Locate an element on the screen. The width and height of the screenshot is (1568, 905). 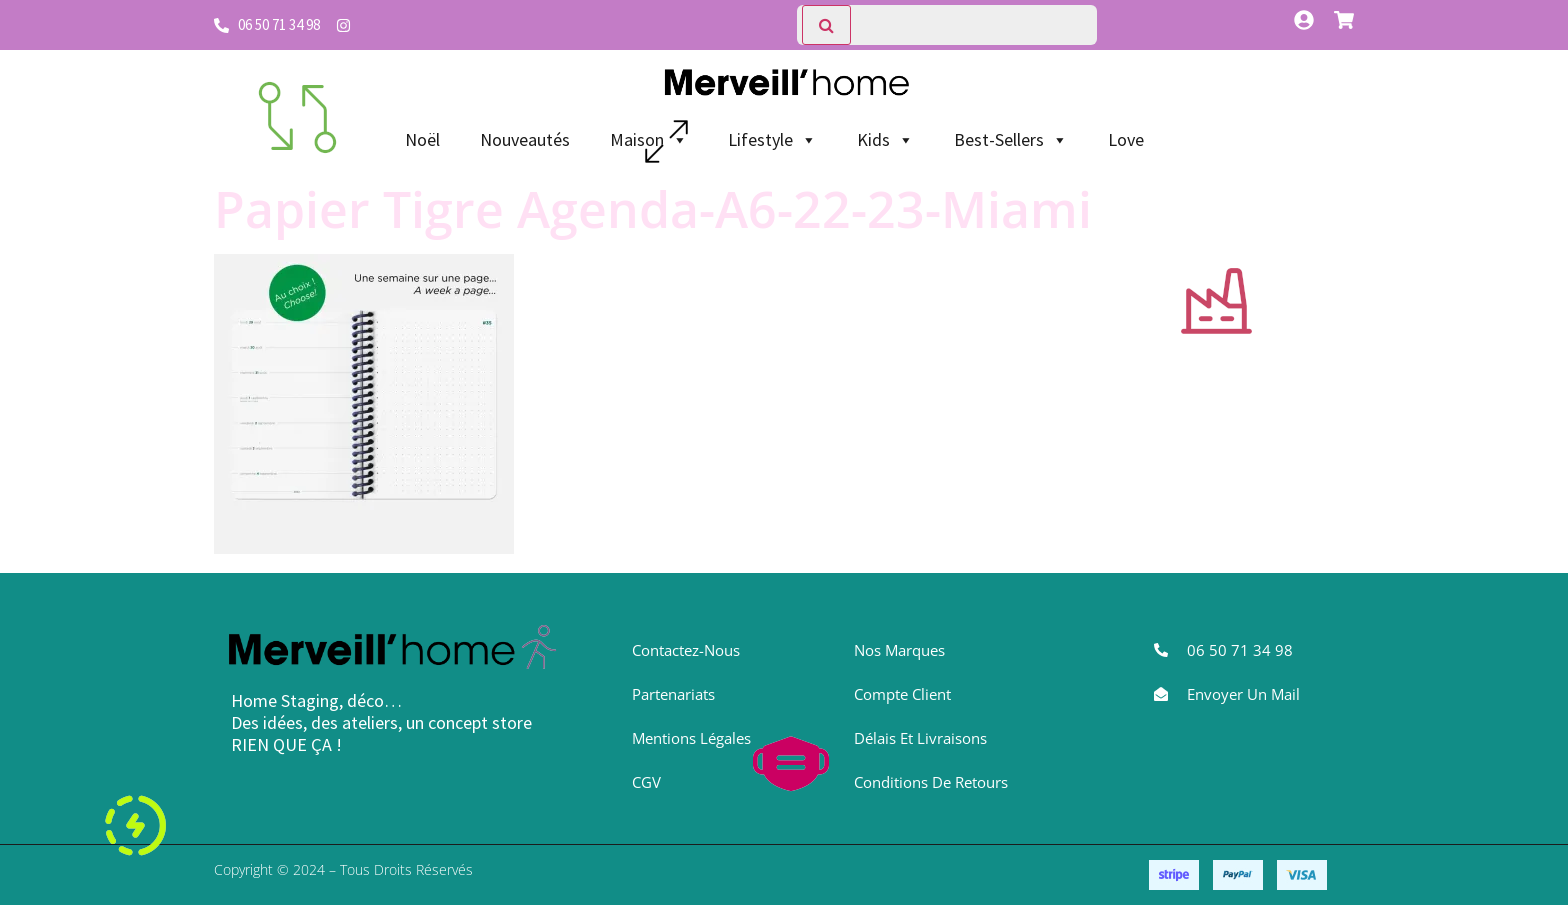
view file differences in version control is located at coordinates (297, 117).